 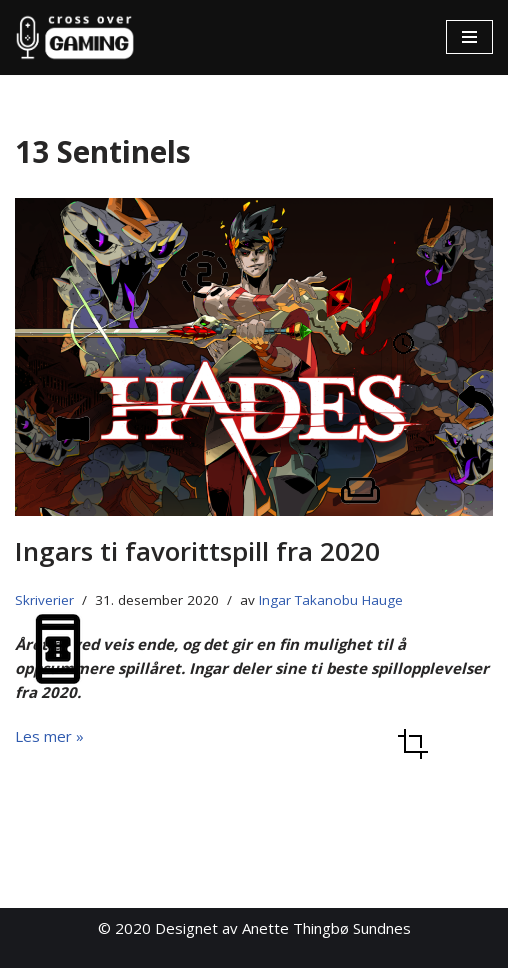 What do you see at coordinates (403, 343) in the screenshot?
I see `view time or clock settings` at bounding box center [403, 343].